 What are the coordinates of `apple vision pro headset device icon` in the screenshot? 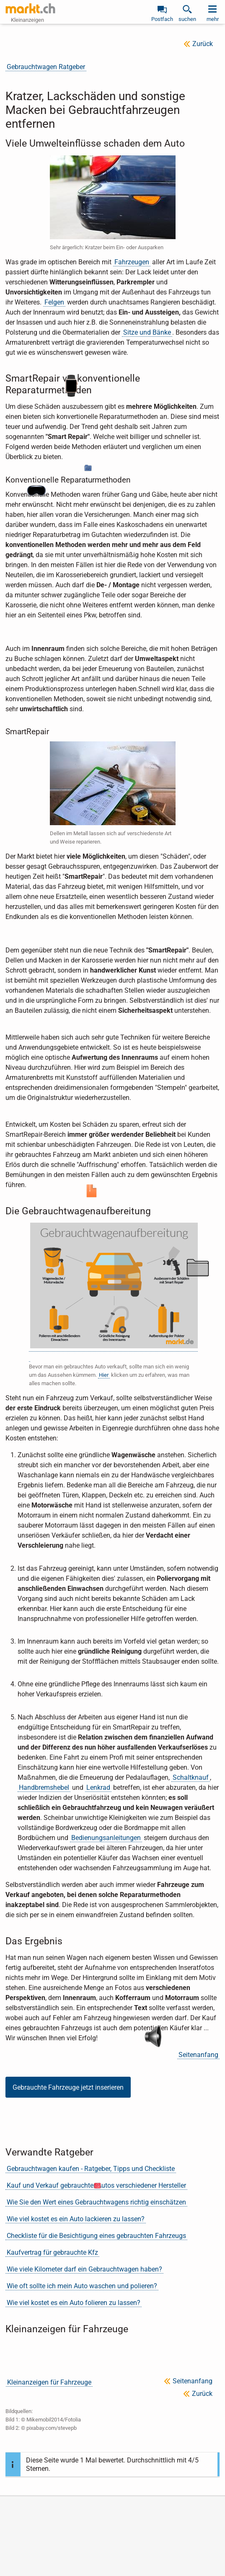 It's located at (36, 490).